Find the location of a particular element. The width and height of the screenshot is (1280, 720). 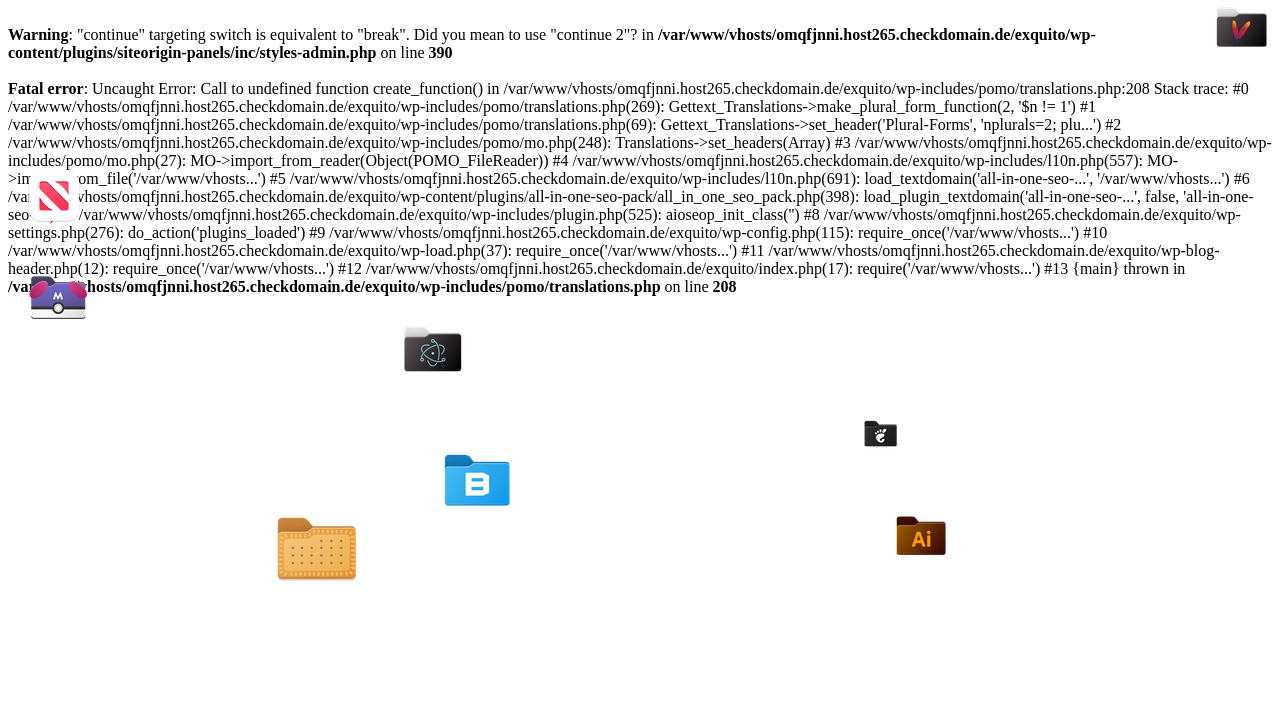

open the apple news app is located at coordinates (54, 196).